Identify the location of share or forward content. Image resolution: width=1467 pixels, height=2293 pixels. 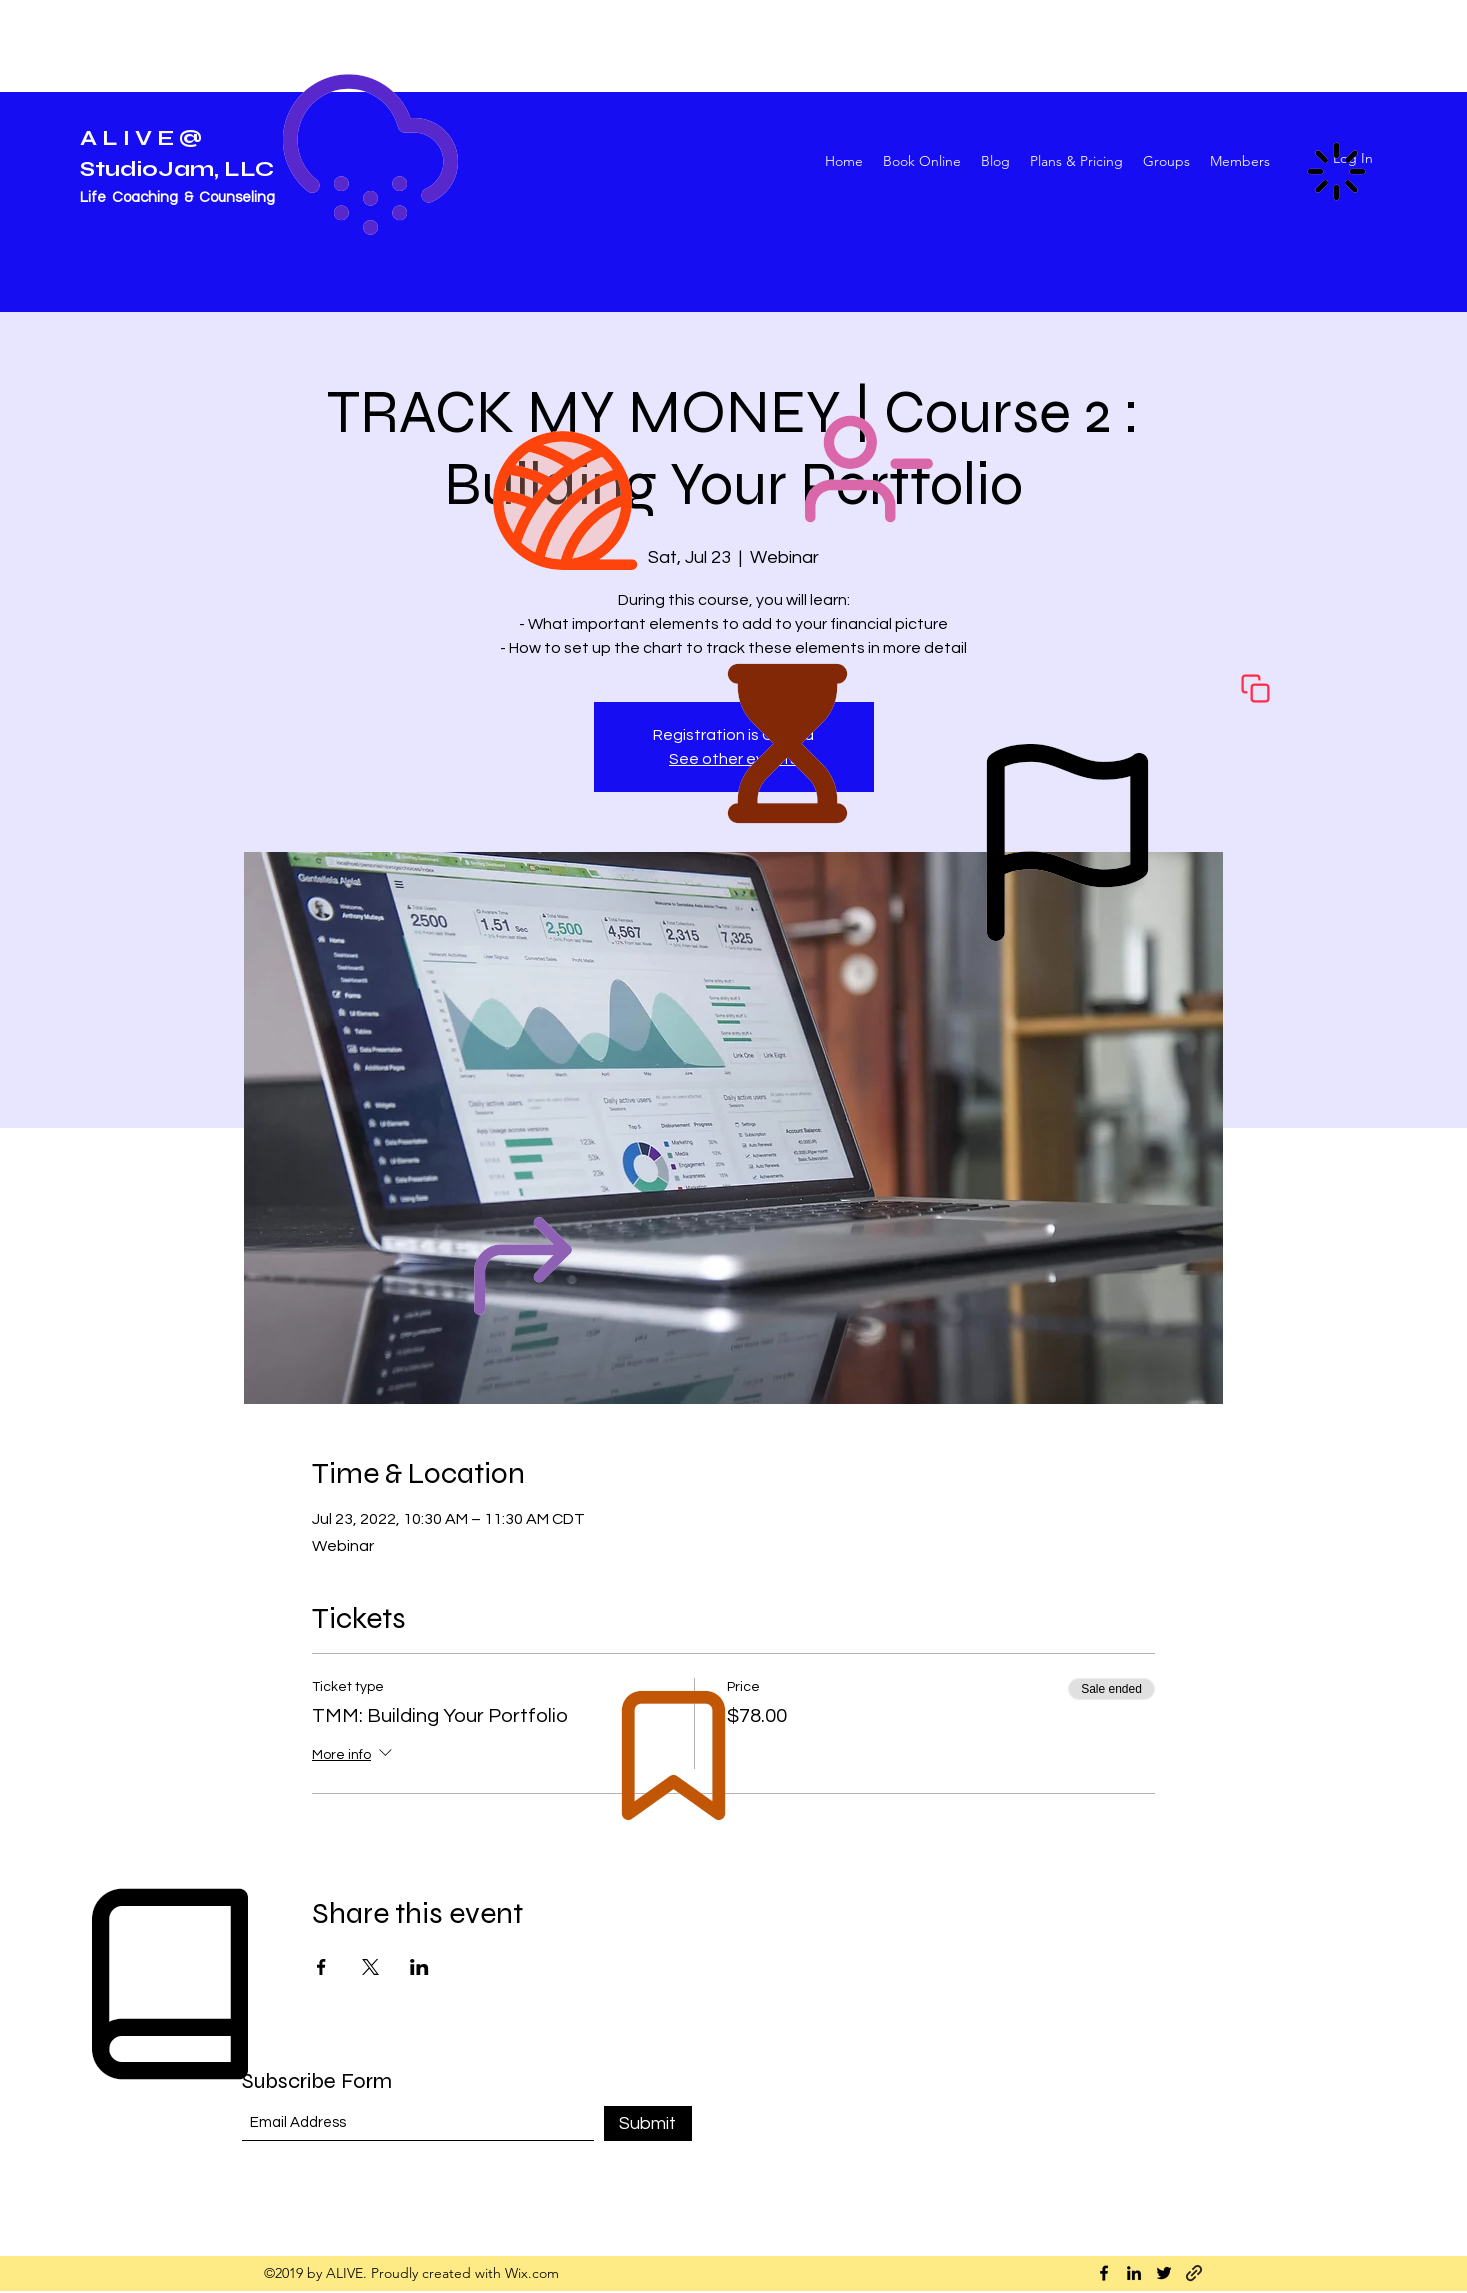
(523, 1266).